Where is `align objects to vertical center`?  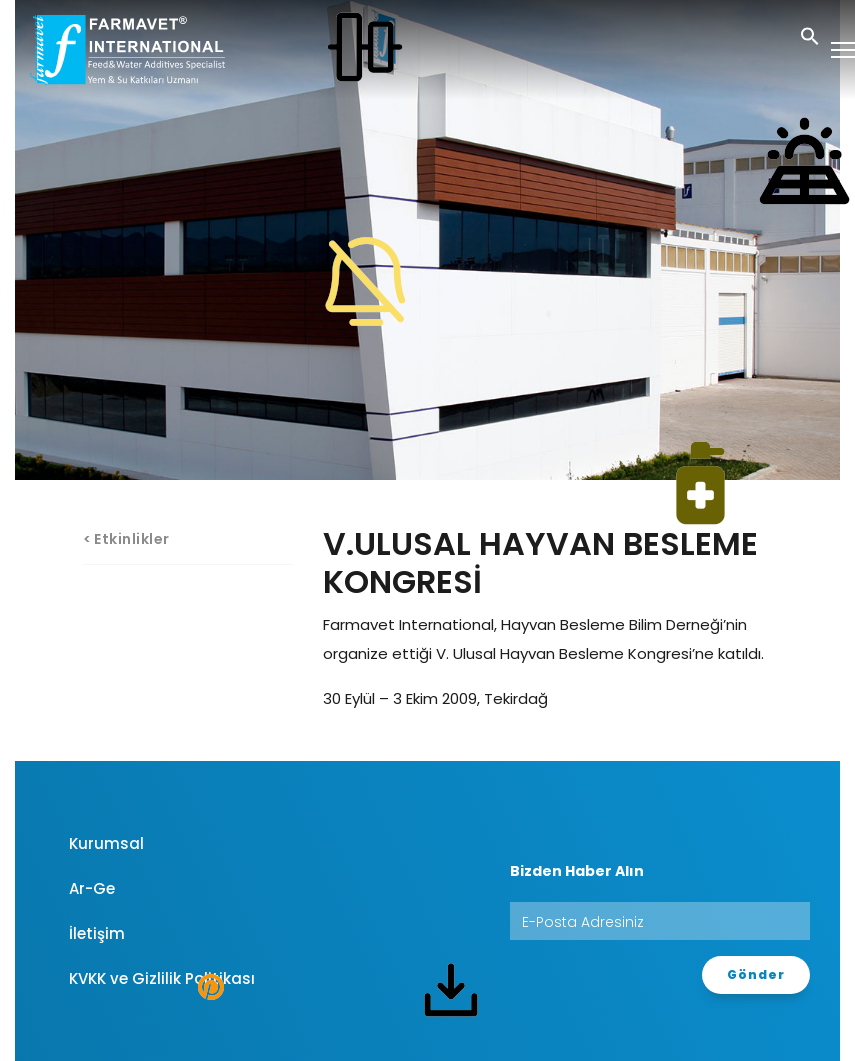
align objects to vertical center is located at coordinates (365, 47).